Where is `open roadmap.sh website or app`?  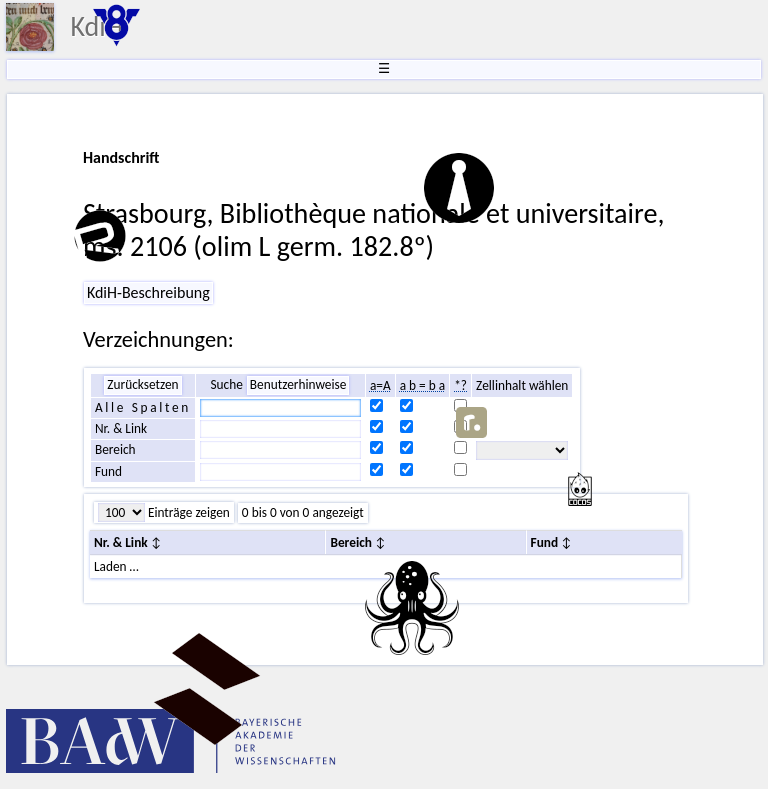 open roadmap.sh website or app is located at coordinates (471, 422).